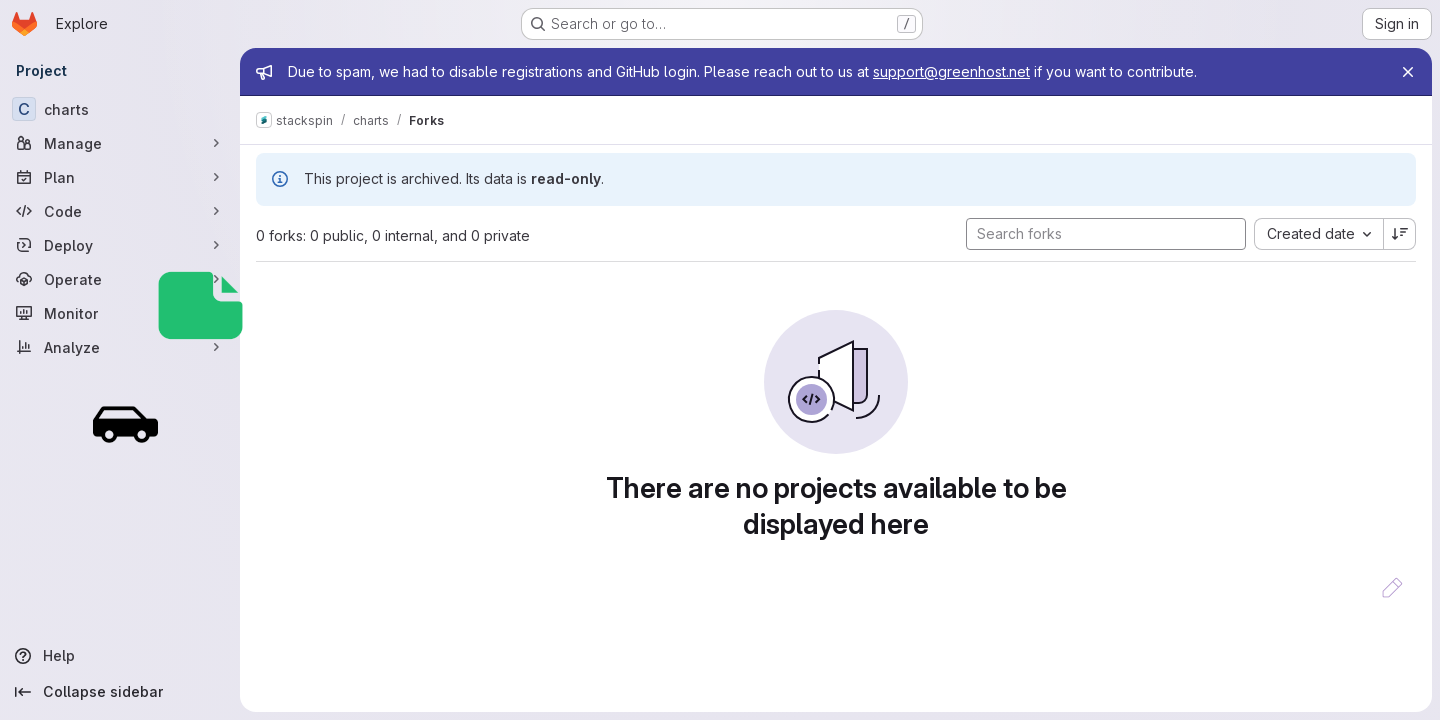 This screenshot has height=720, width=1440. I want to click on access vehicle or car-related settings, so click(125, 422).